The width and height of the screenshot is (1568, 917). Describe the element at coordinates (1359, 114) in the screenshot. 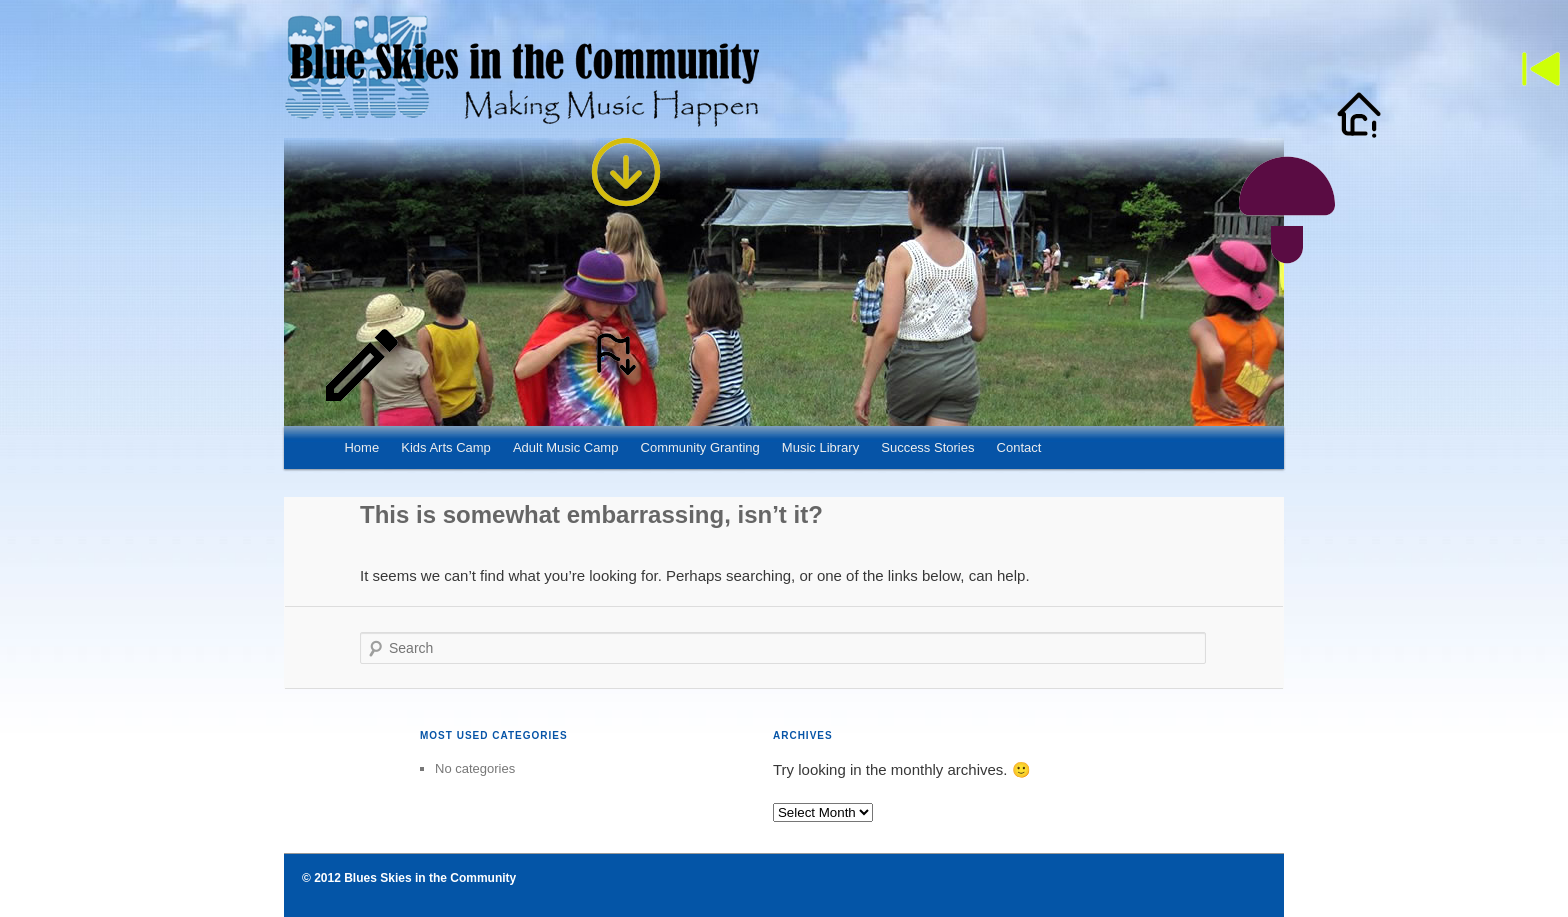

I see `home alert or warning notification` at that location.